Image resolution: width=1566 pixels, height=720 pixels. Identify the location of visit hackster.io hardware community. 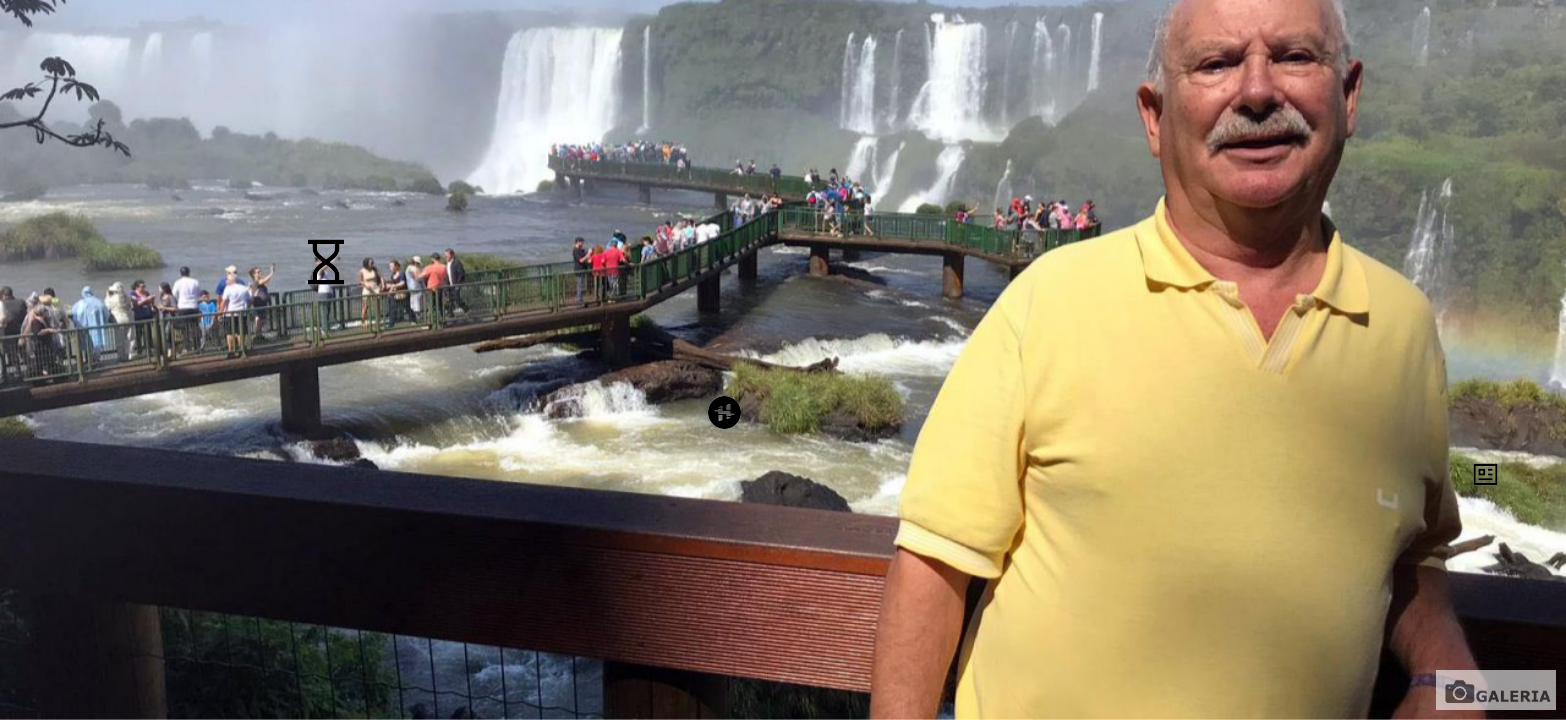
(724, 412).